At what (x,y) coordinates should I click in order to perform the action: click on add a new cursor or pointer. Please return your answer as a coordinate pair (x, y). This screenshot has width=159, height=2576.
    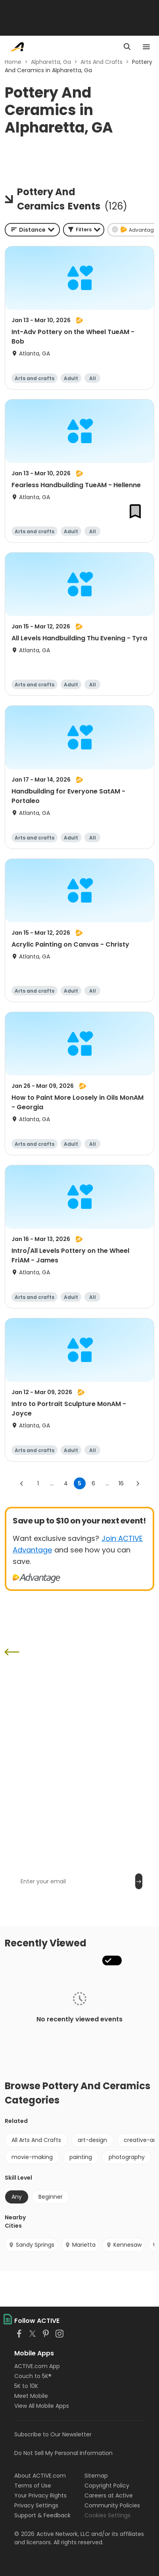
    Looking at the image, I should click on (59, 1943).